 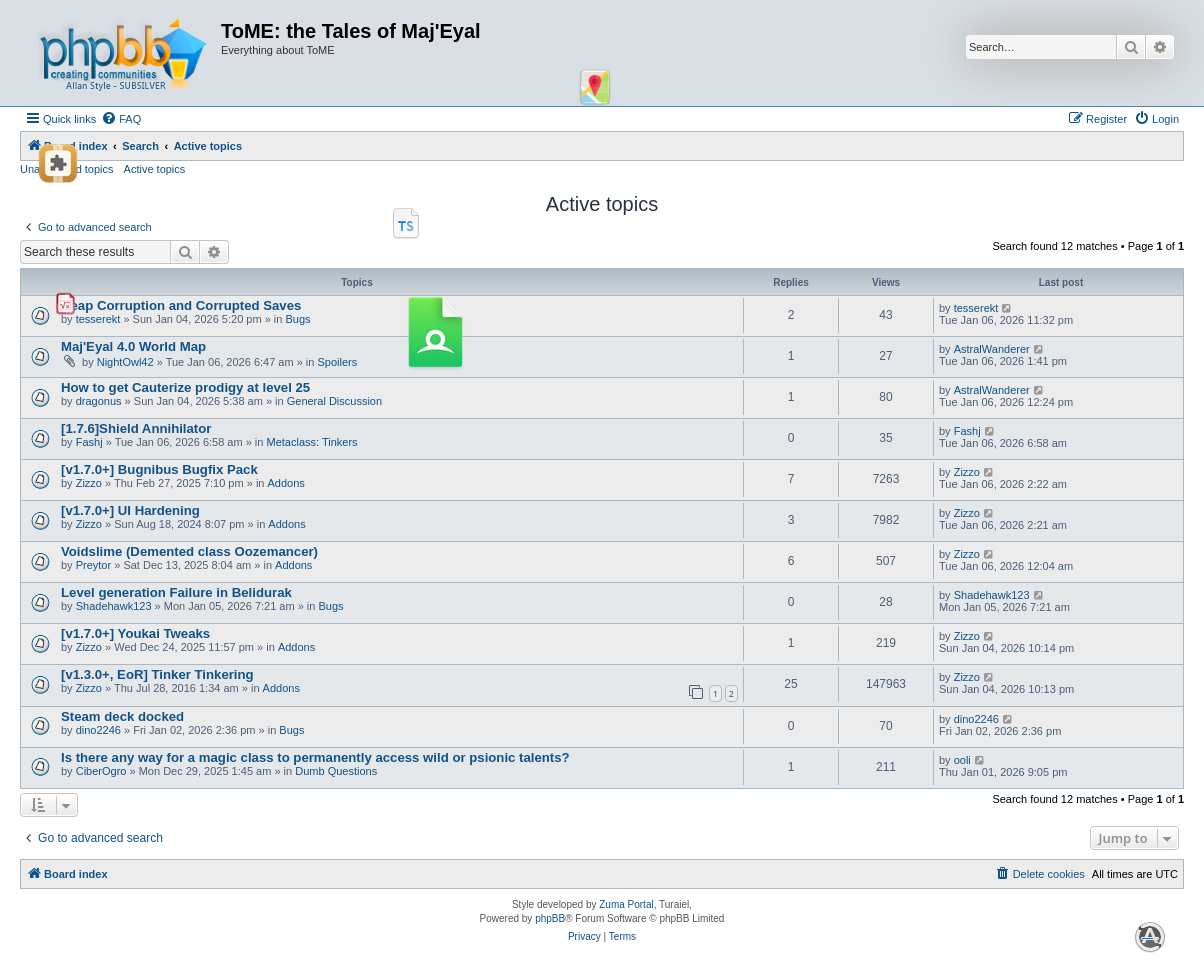 I want to click on check for available software updates, so click(x=1150, y=937).